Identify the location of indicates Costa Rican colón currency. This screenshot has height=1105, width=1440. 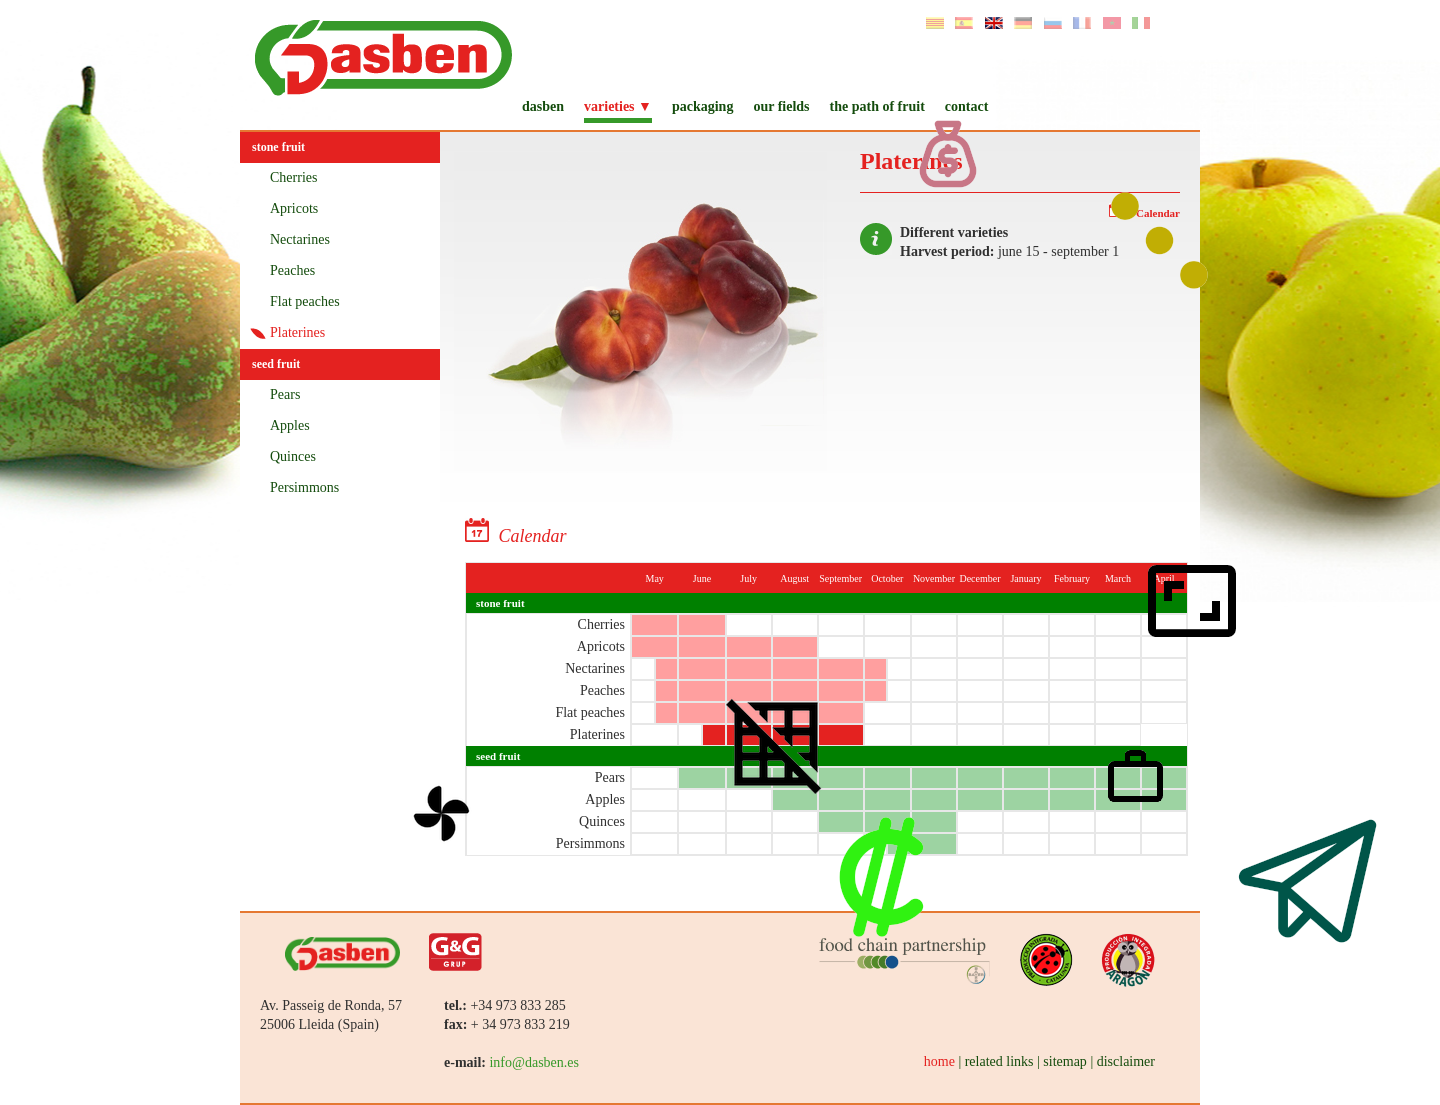
(882, 877).